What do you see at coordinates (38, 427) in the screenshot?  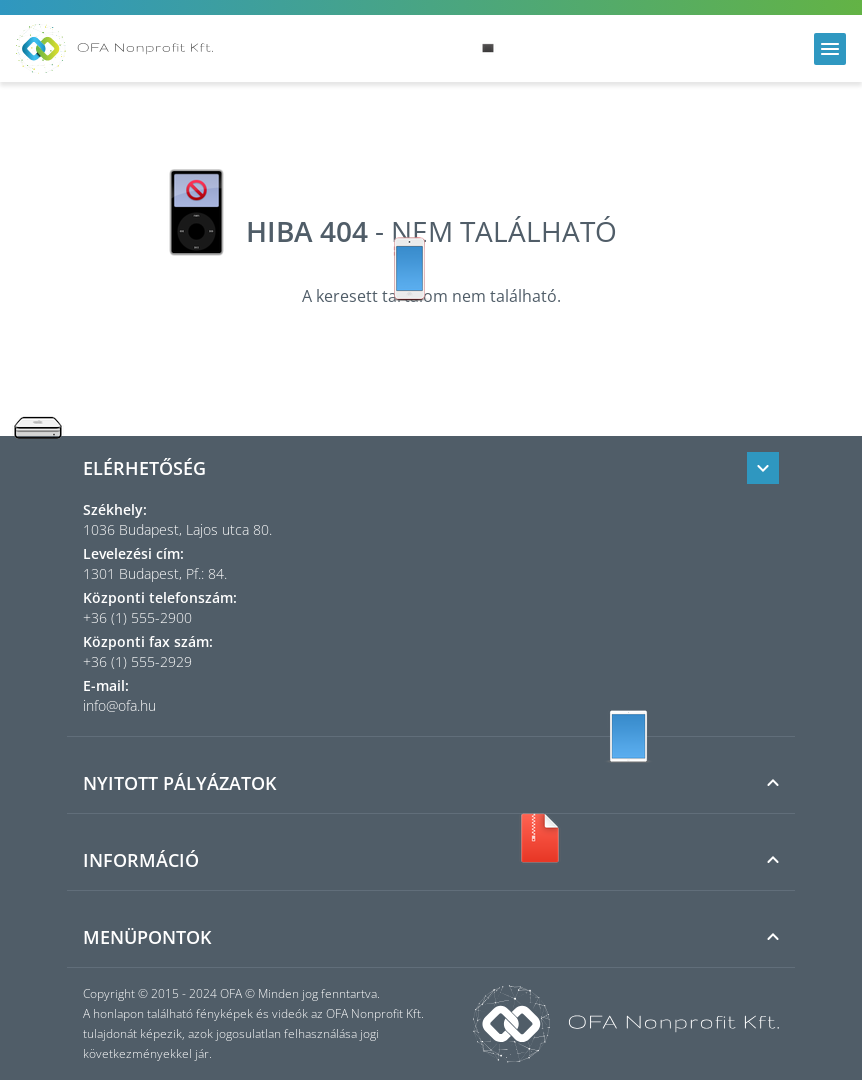 I see `access time capsule backup drive in sidebar` at bounding box center [38, 427].